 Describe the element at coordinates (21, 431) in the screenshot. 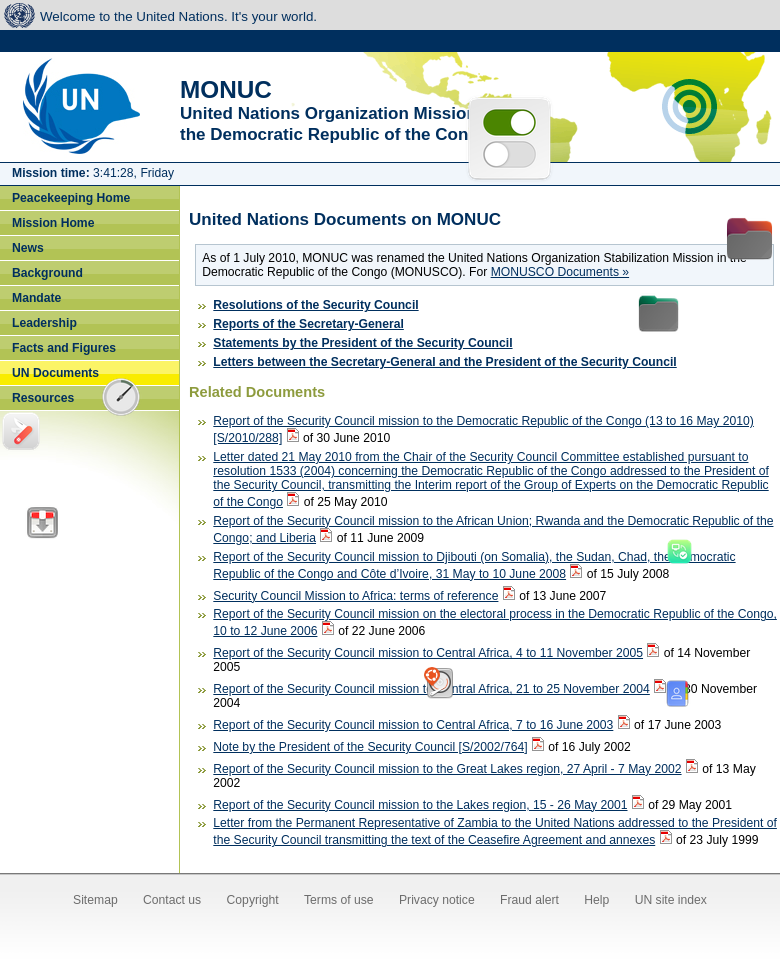

I see `open textpieces app for text manipulation tools` at that location.